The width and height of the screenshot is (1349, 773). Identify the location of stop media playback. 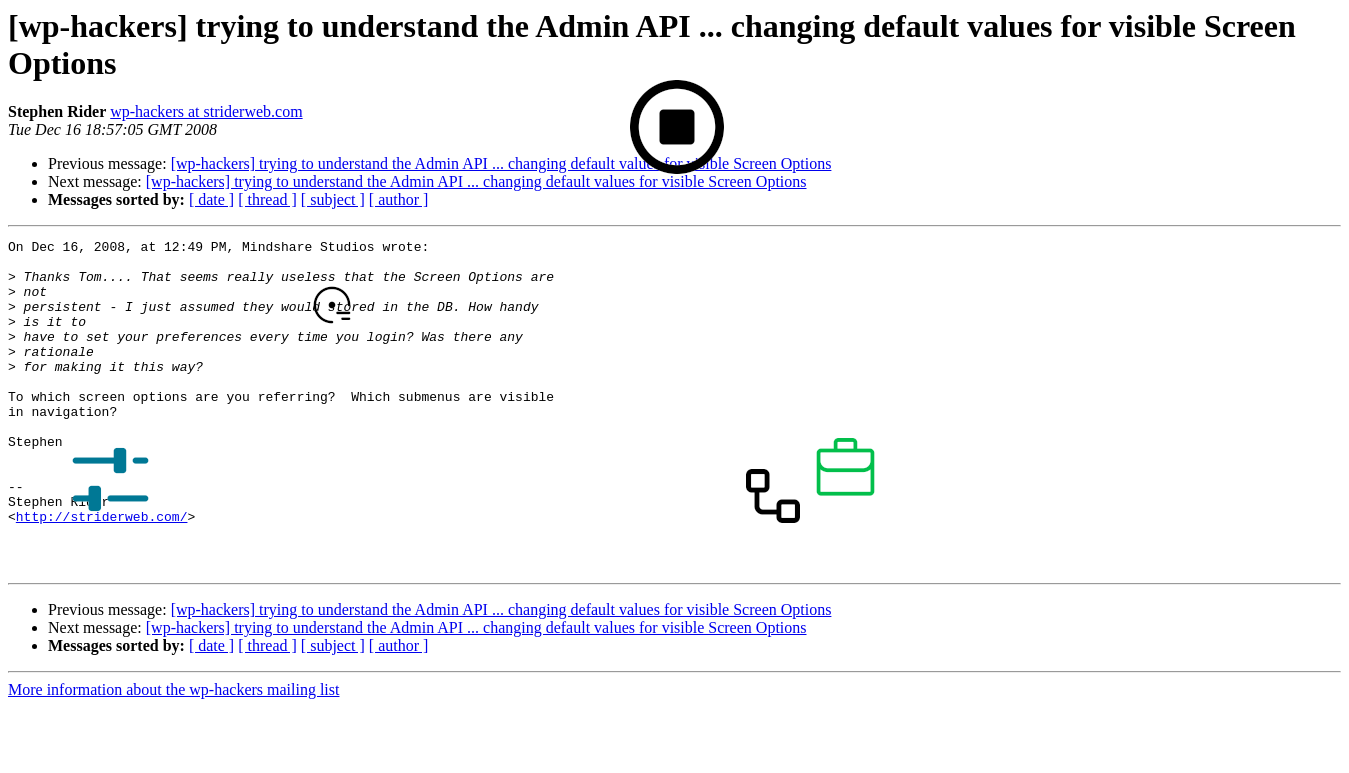
(677, 127).